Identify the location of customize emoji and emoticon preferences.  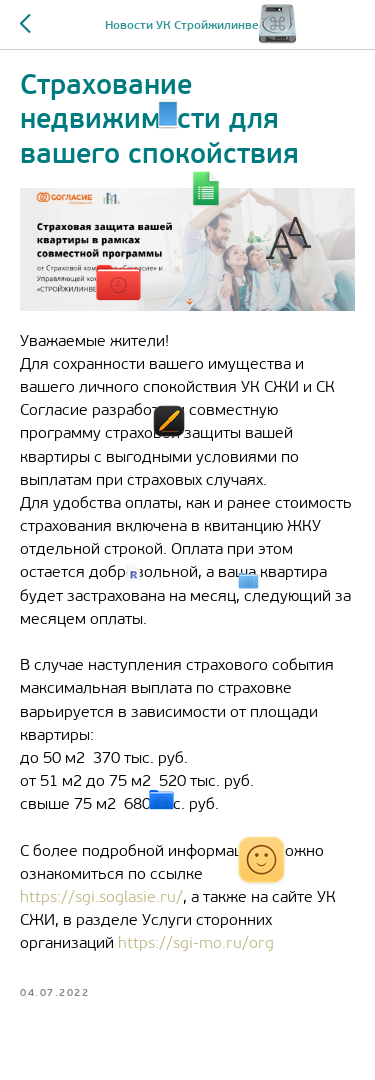
(261, 860).